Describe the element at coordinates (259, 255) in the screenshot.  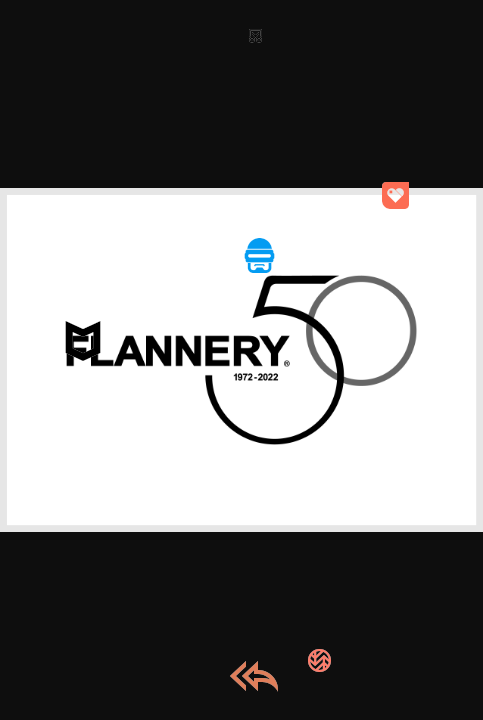
I see `rubocop ruby code linter logo` at that location.